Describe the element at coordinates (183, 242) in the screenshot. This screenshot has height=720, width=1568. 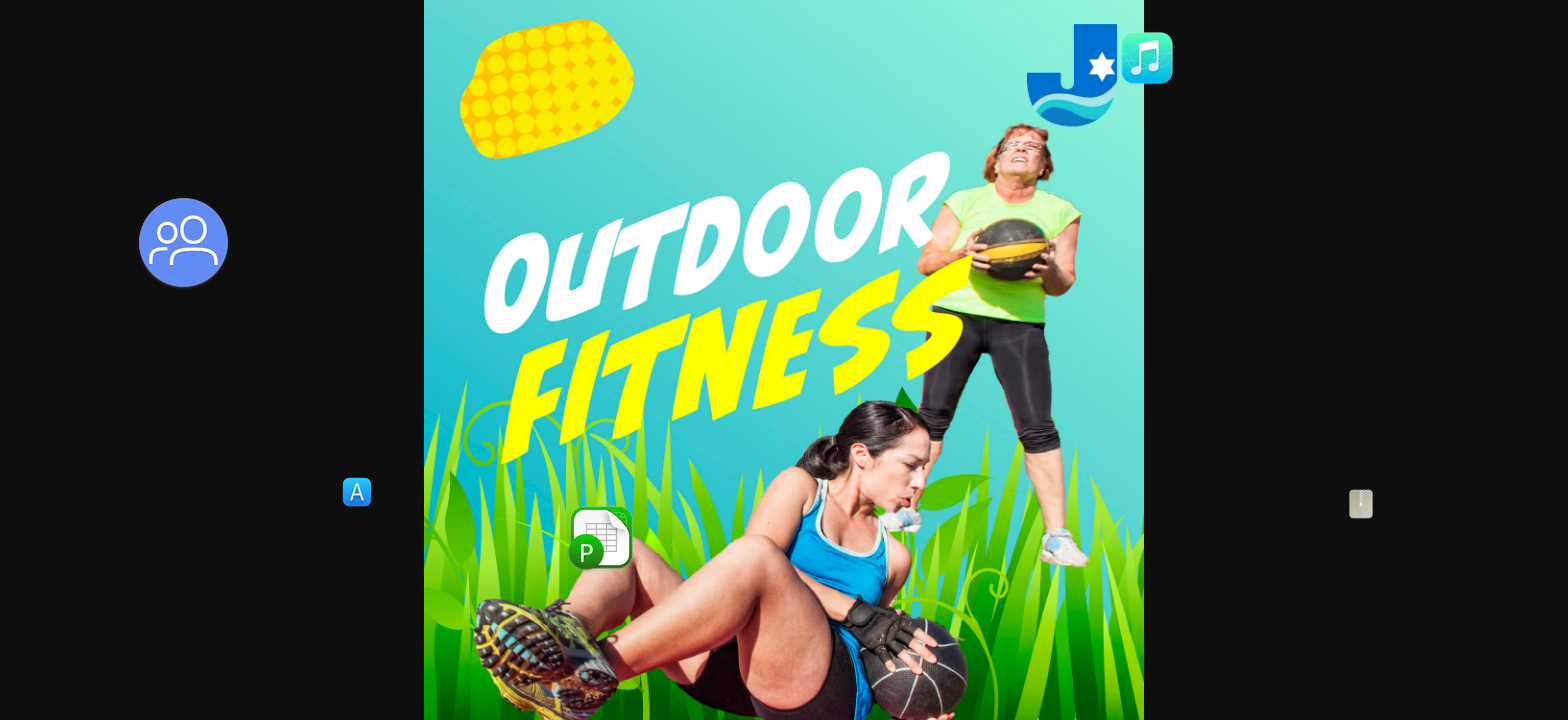
I see `access user account and personal settings` at that location.